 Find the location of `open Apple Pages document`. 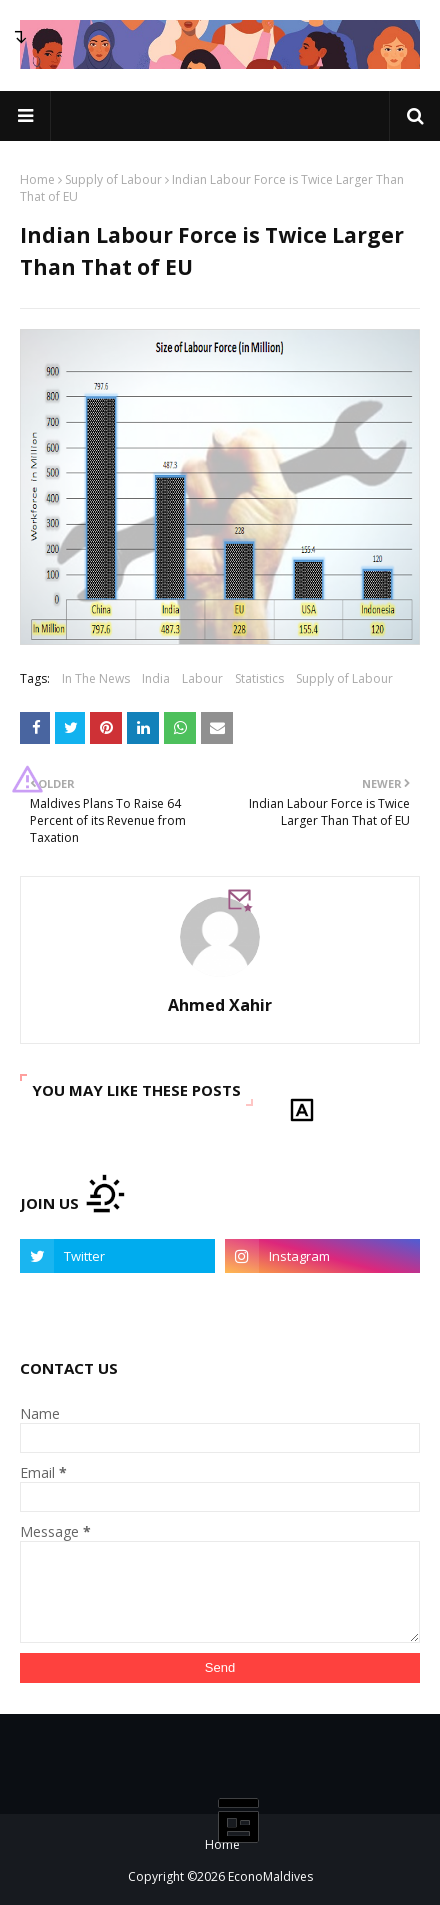

open Apple Pages document is located at coordinates (238, 1820).